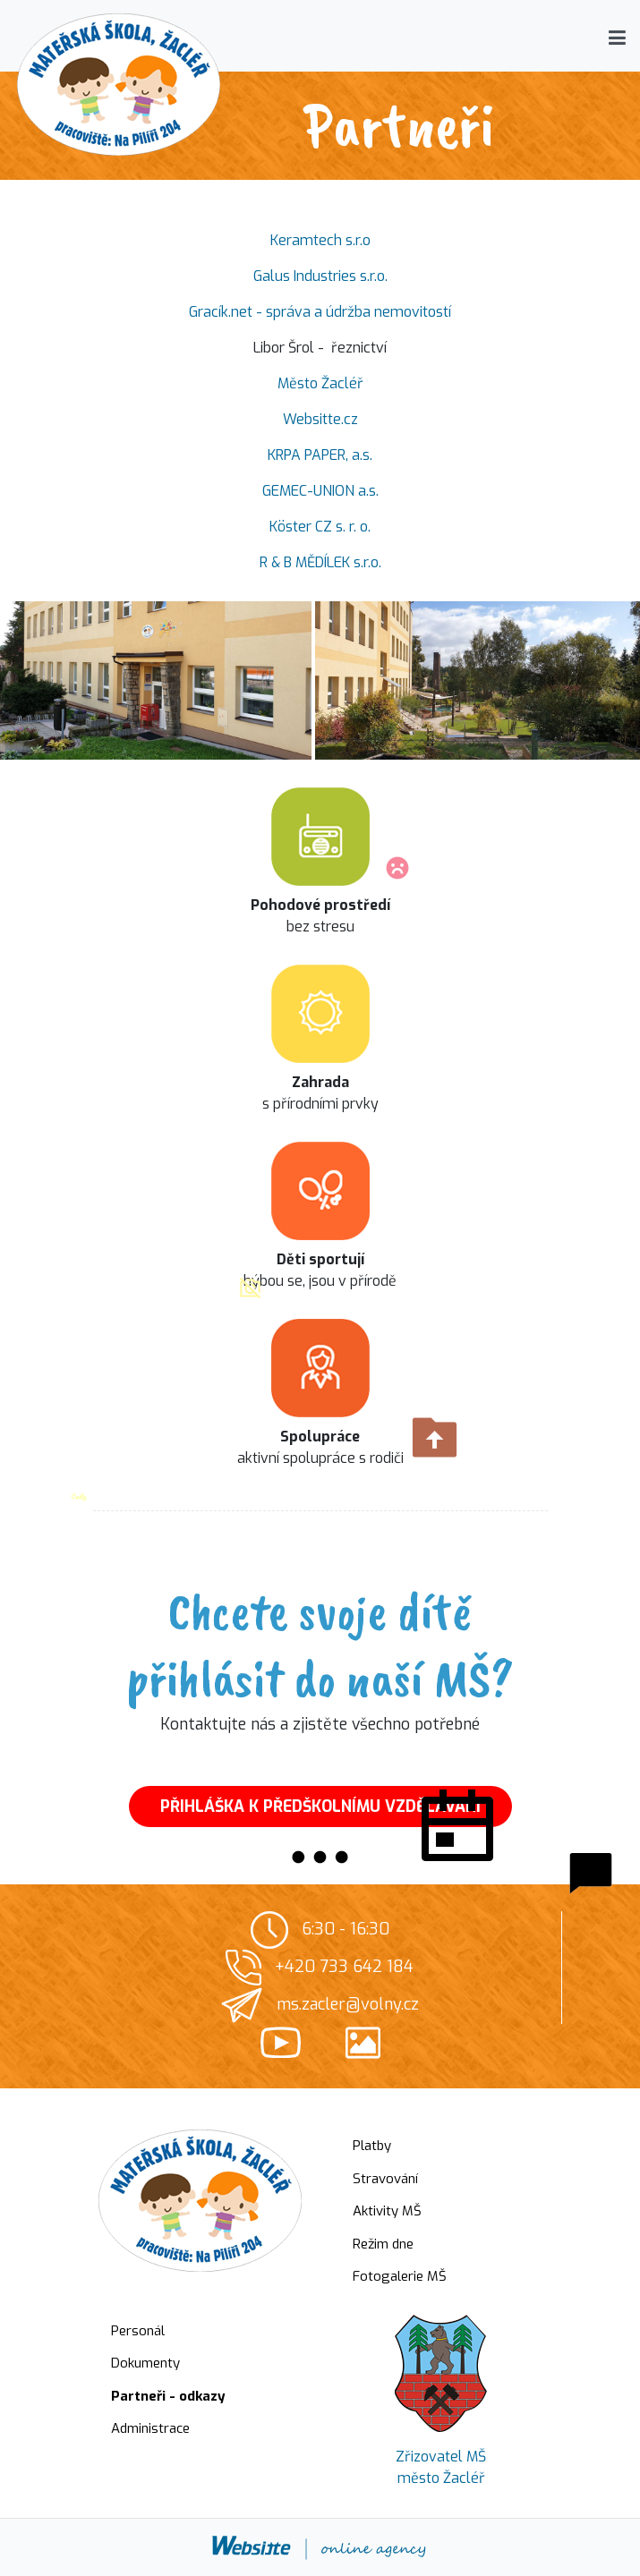 This screenshot has width=640, height=2576. I want to click on upload files to a folder, so click(434, 1437).